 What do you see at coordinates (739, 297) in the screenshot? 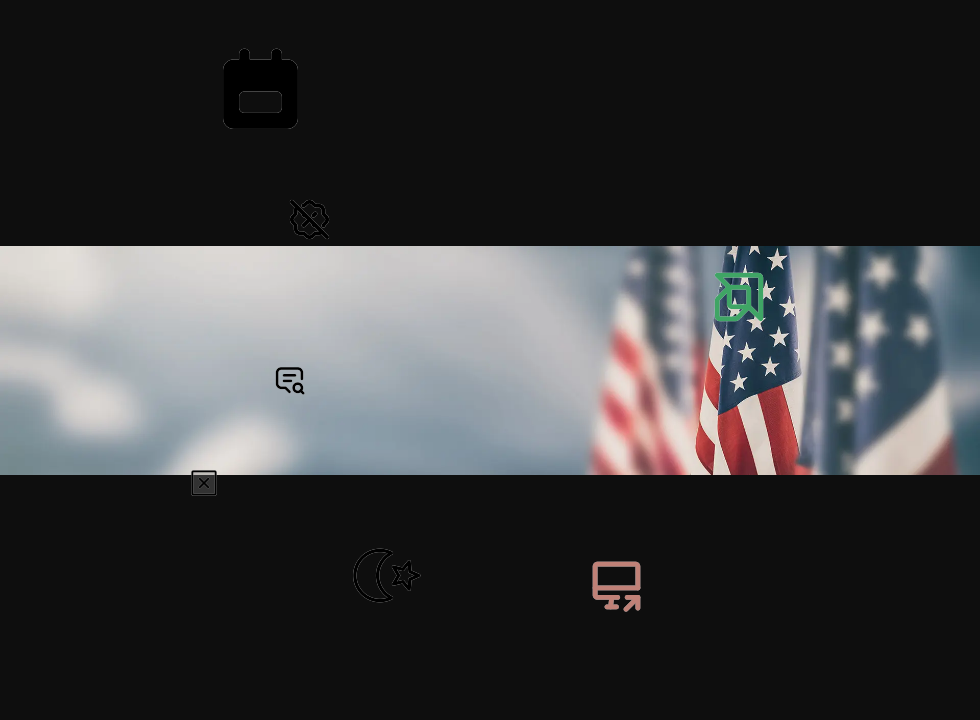
I see `AMD brand logo` at bounding box center [739, 297].